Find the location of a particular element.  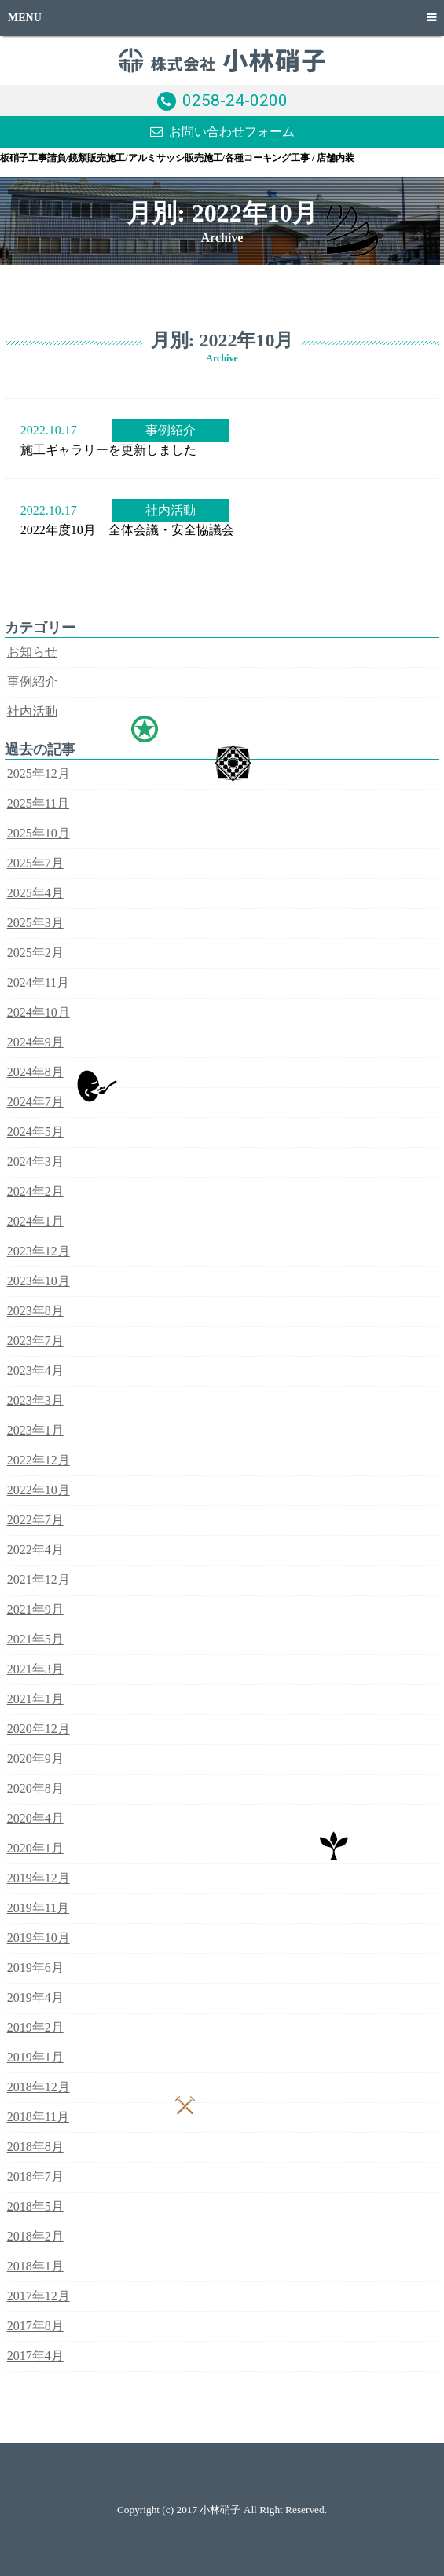

crafting or construction materials in a game inventory is located at coordinates (185, 2105).